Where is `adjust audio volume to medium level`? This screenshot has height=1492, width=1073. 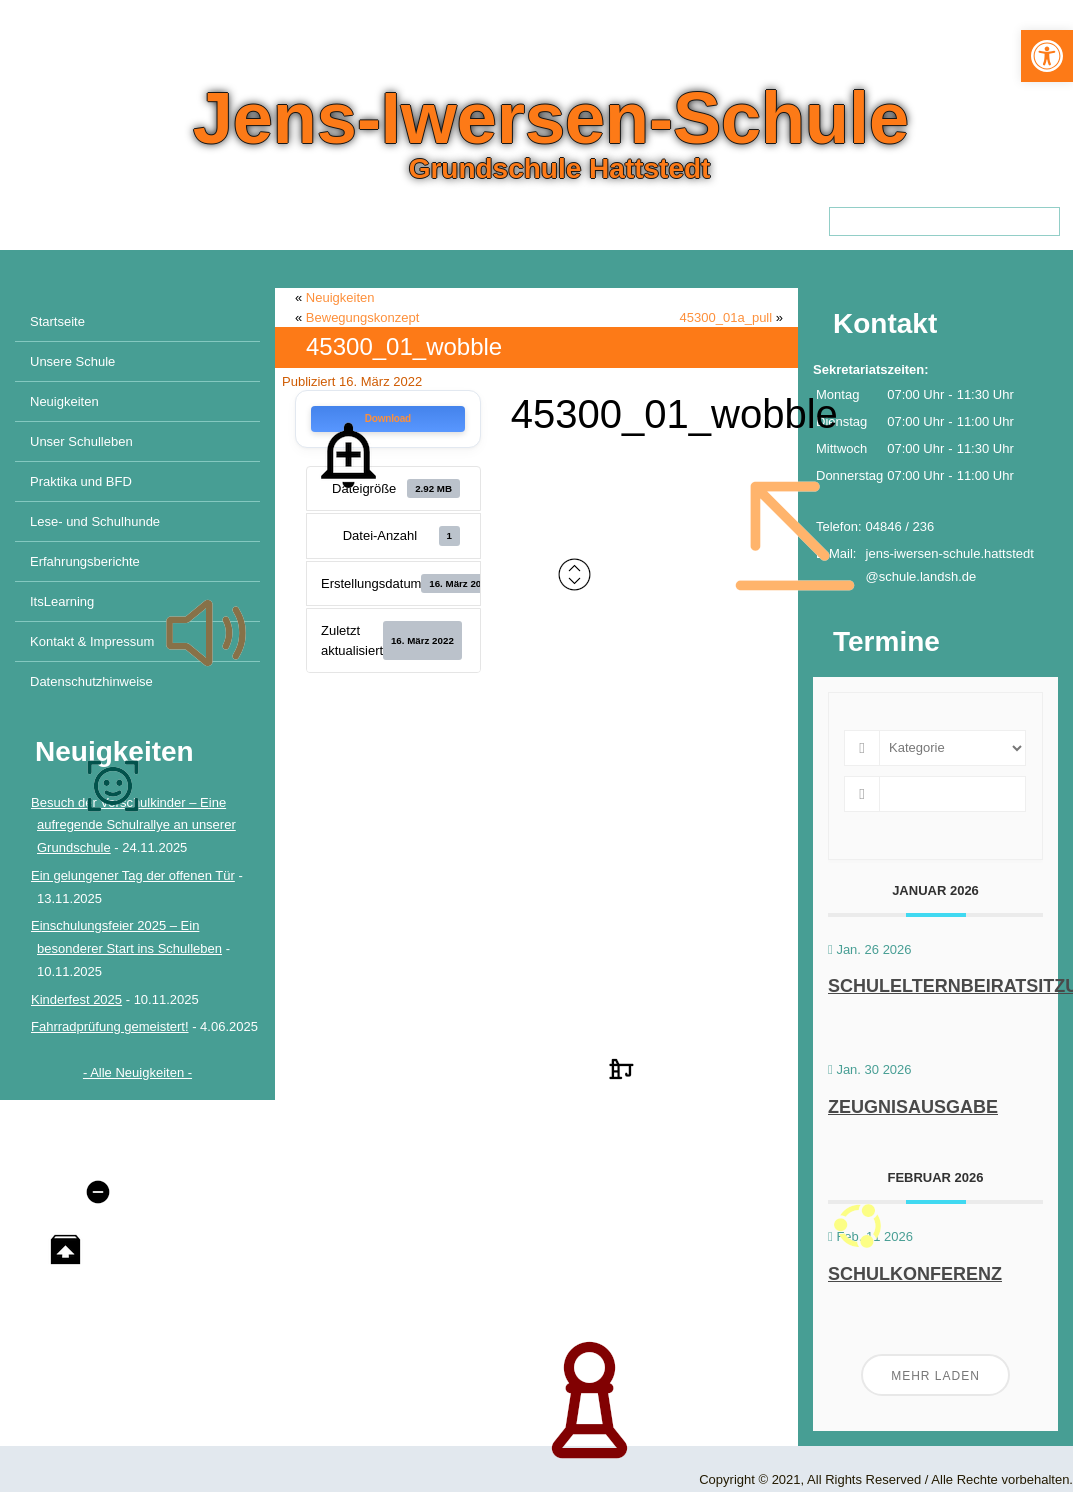 adjust audio volume to medium level is located at coordinates (206, 633).